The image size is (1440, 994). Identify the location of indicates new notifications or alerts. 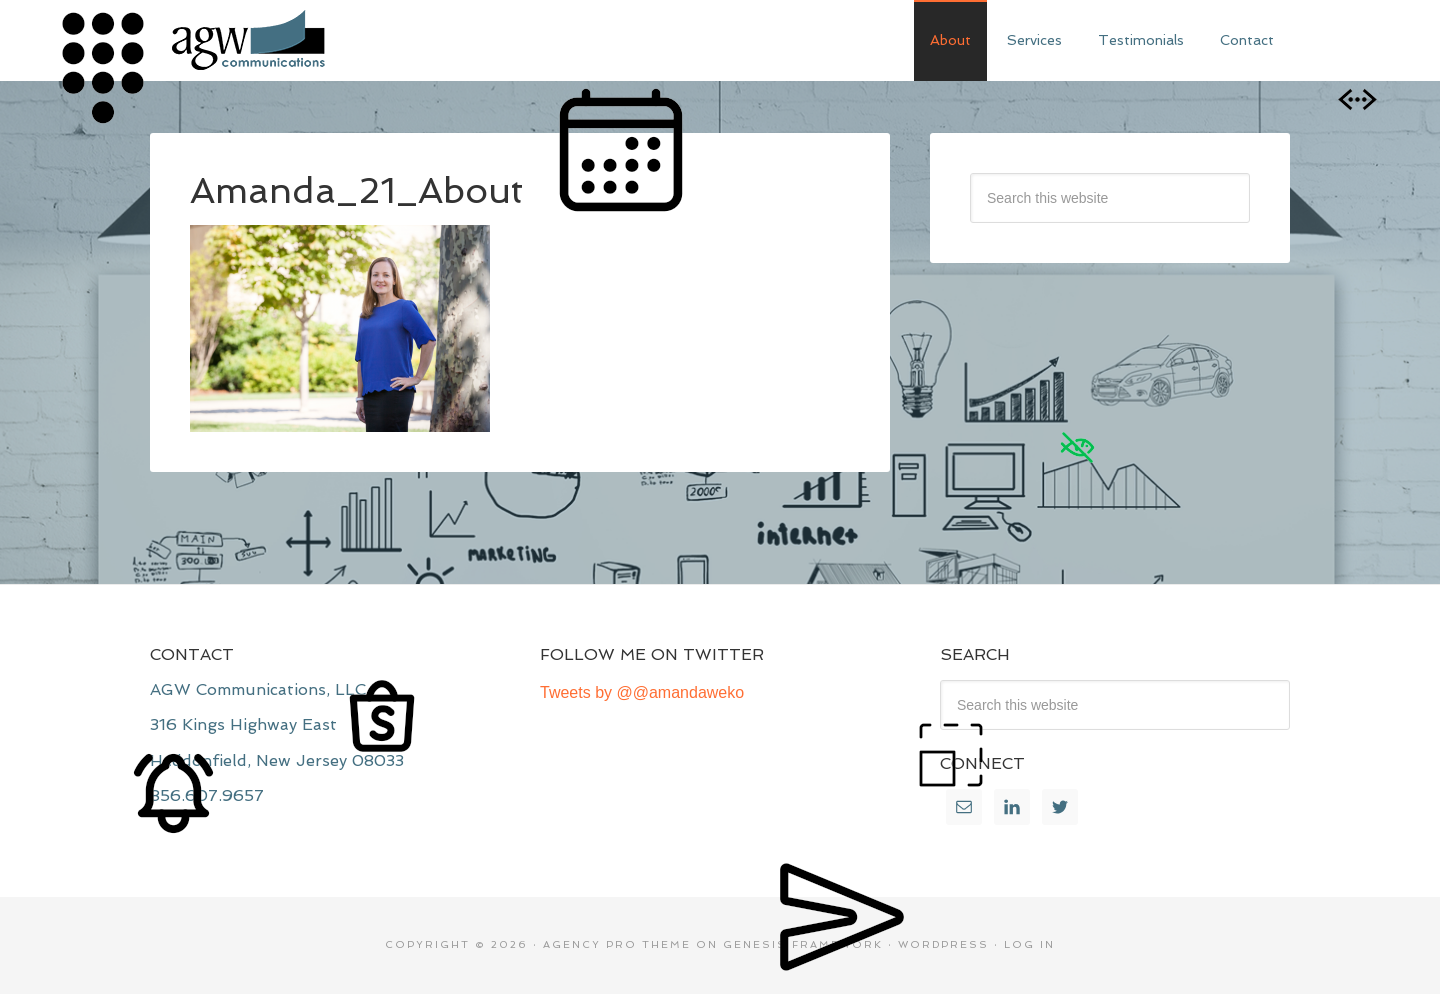
(173, 793).